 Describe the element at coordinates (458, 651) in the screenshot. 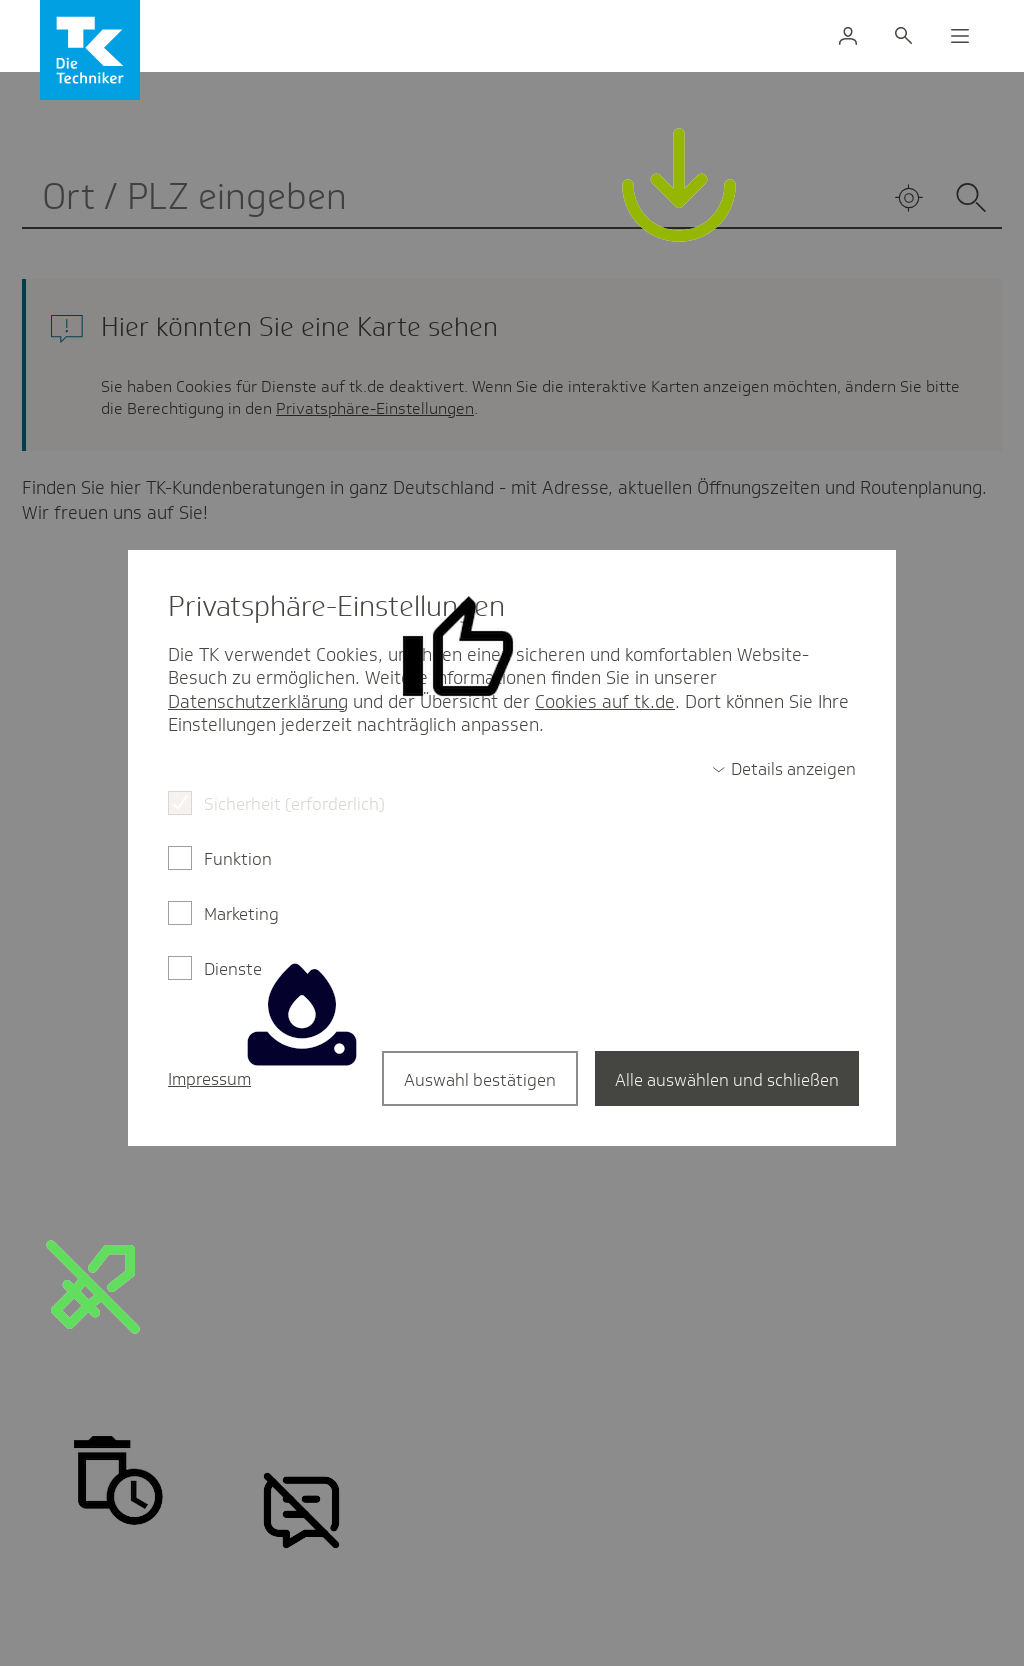

I see `like or upvote content` at that location.